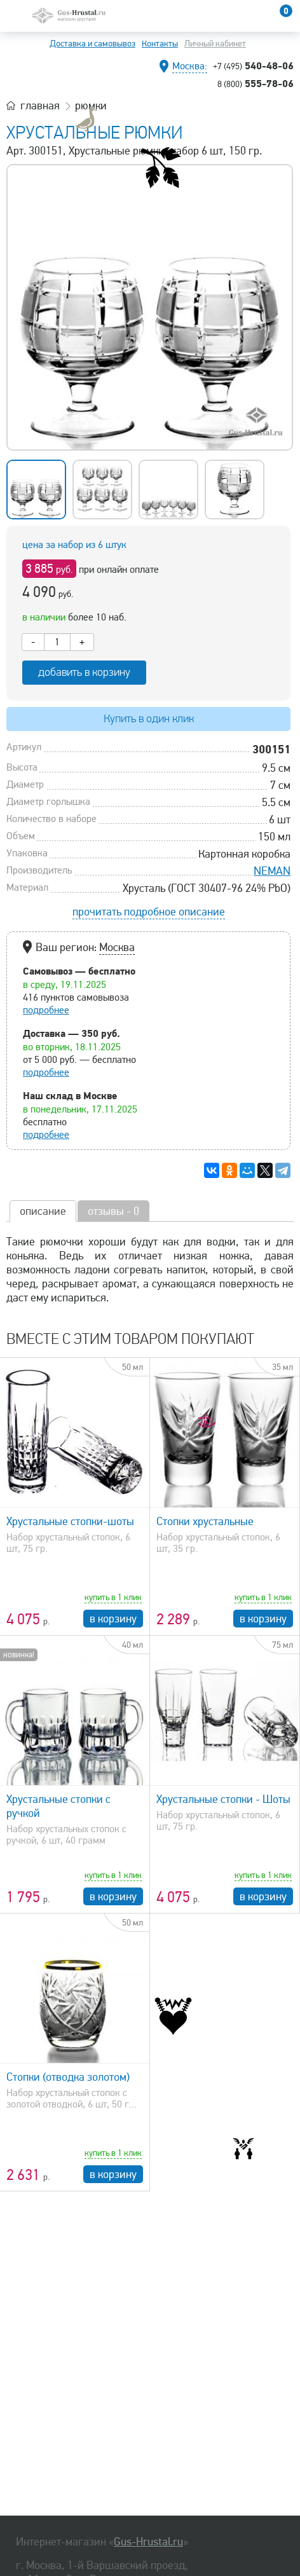  Describe the element at coordinates (86, 119) in the screenshot. I see `goose character or mascot icon` at that location.